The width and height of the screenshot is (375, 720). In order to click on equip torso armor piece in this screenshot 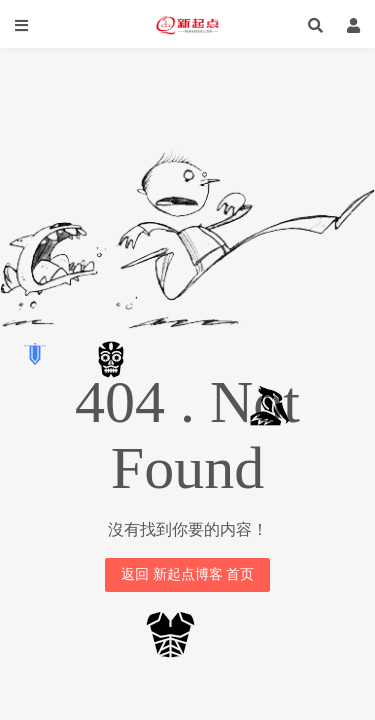, I will do `click(170, 634)`.